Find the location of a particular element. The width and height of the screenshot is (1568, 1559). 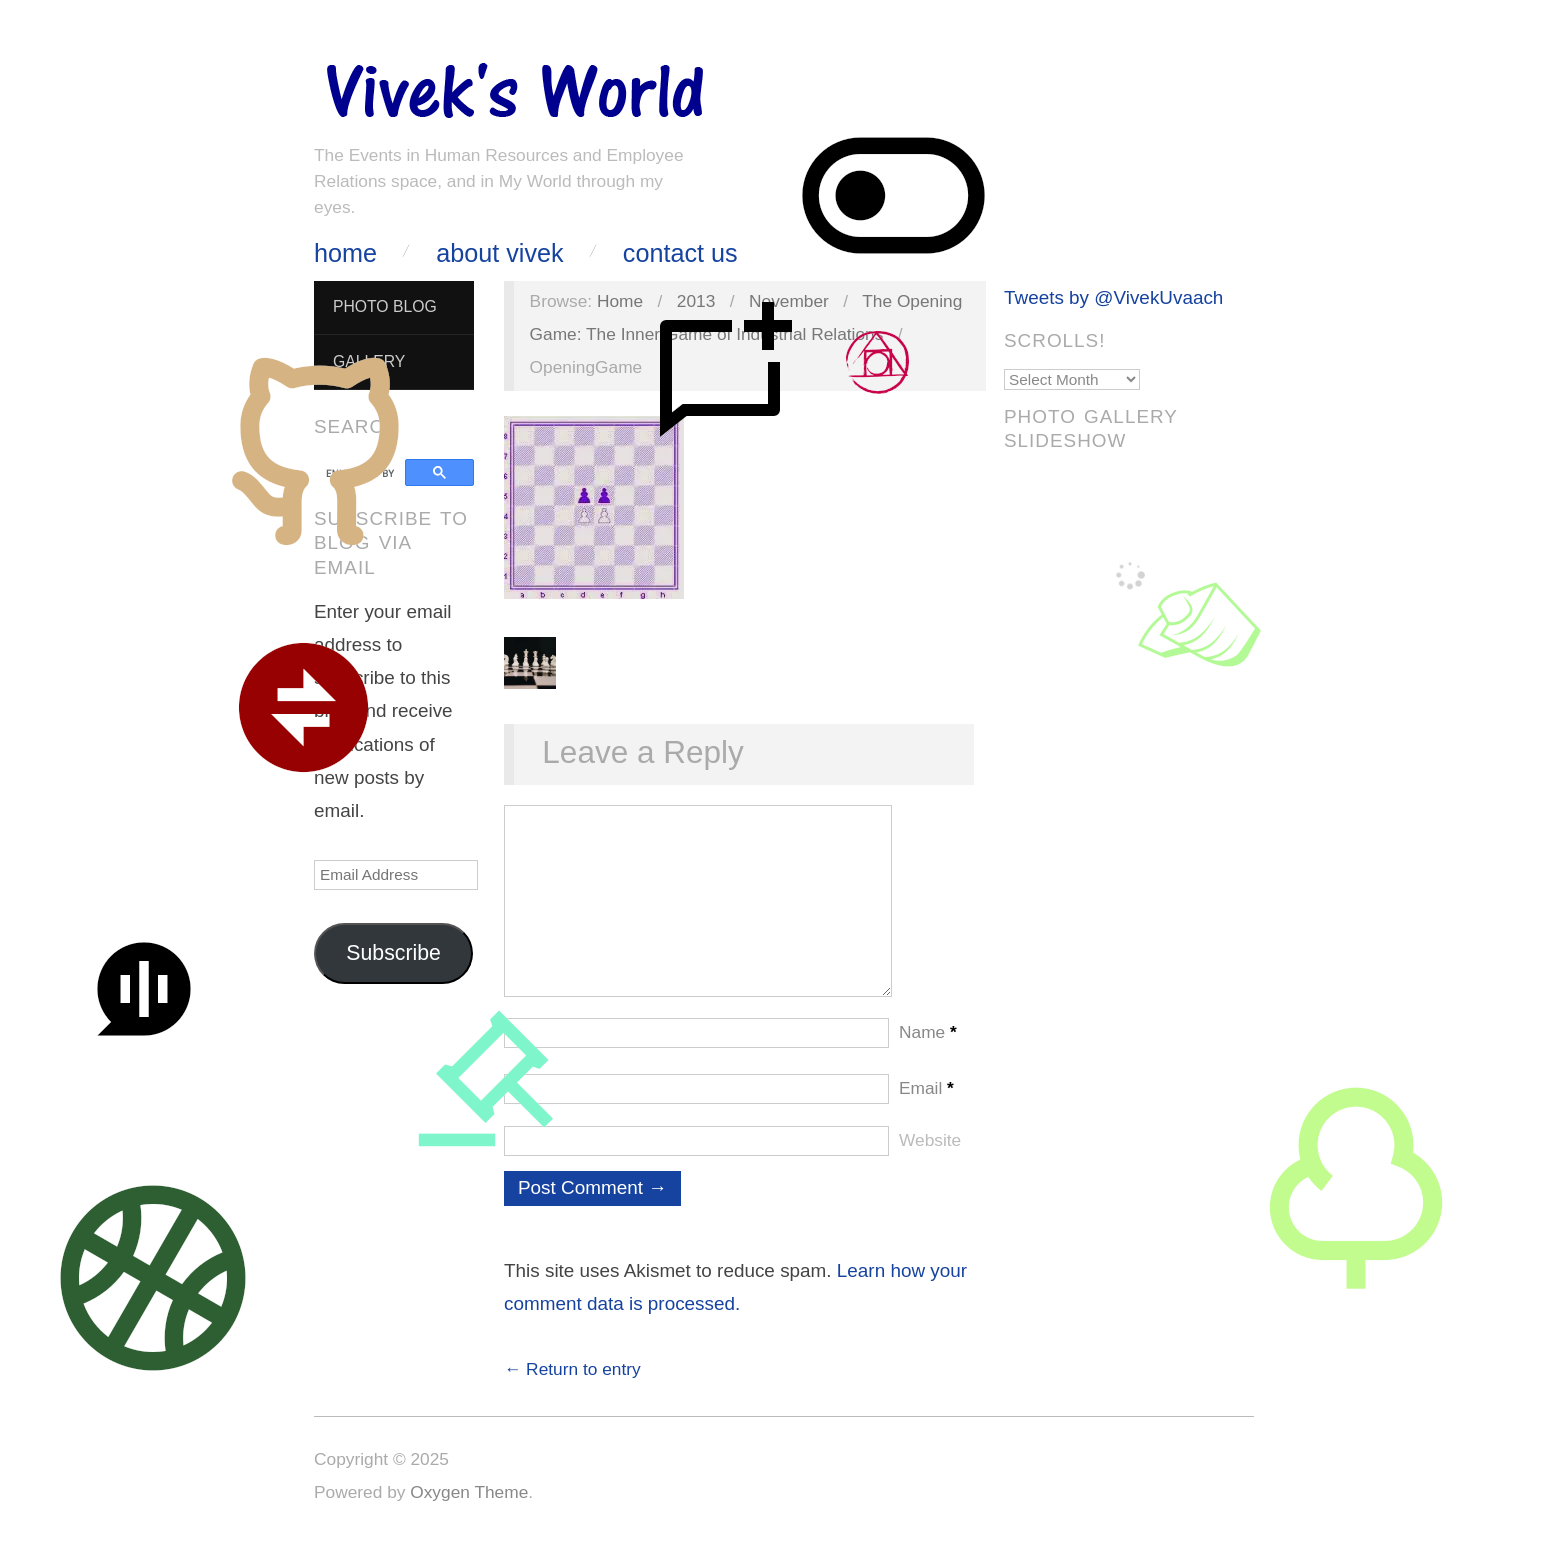

postcss css processing tool logo is located at coordinates (877, 362).